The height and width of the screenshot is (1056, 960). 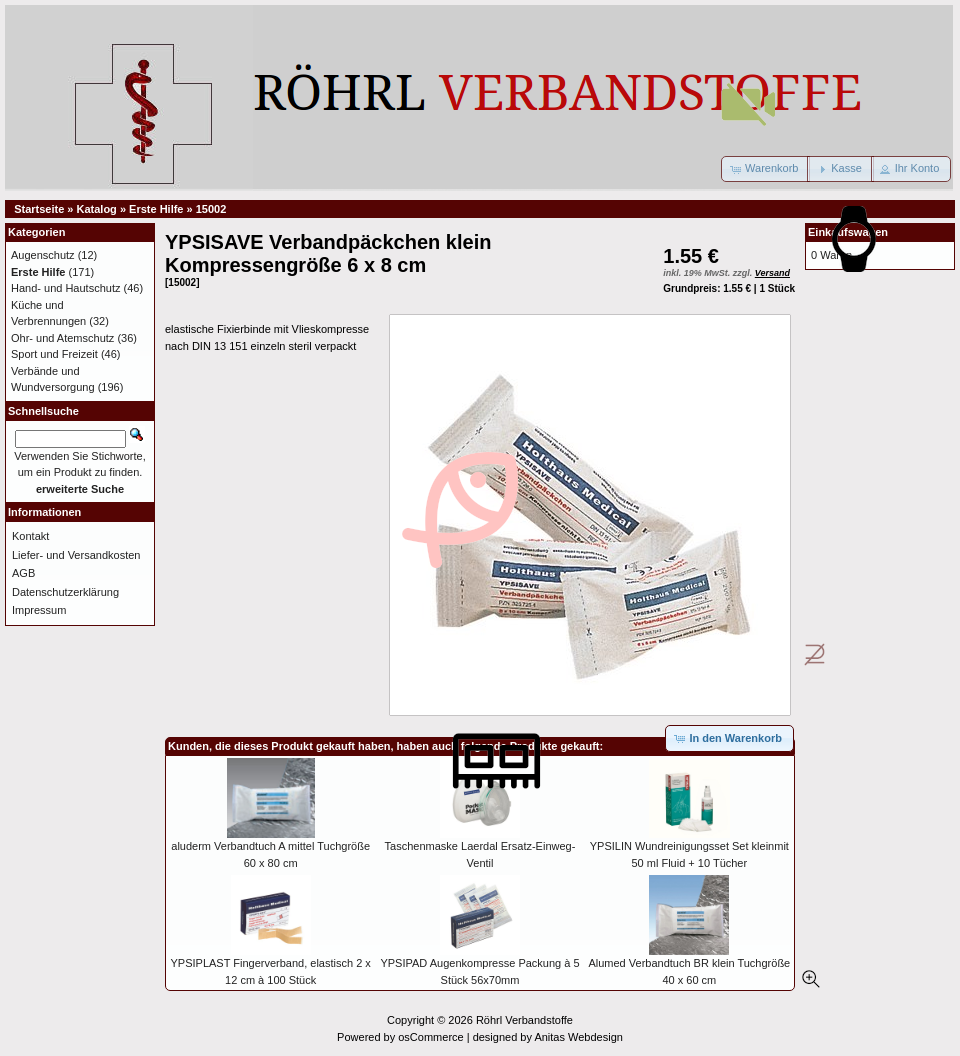 What do you see at coordinates (746, 104) in the screenshot?
I see `camera is off or disabled` at bounding box center [746, 104].